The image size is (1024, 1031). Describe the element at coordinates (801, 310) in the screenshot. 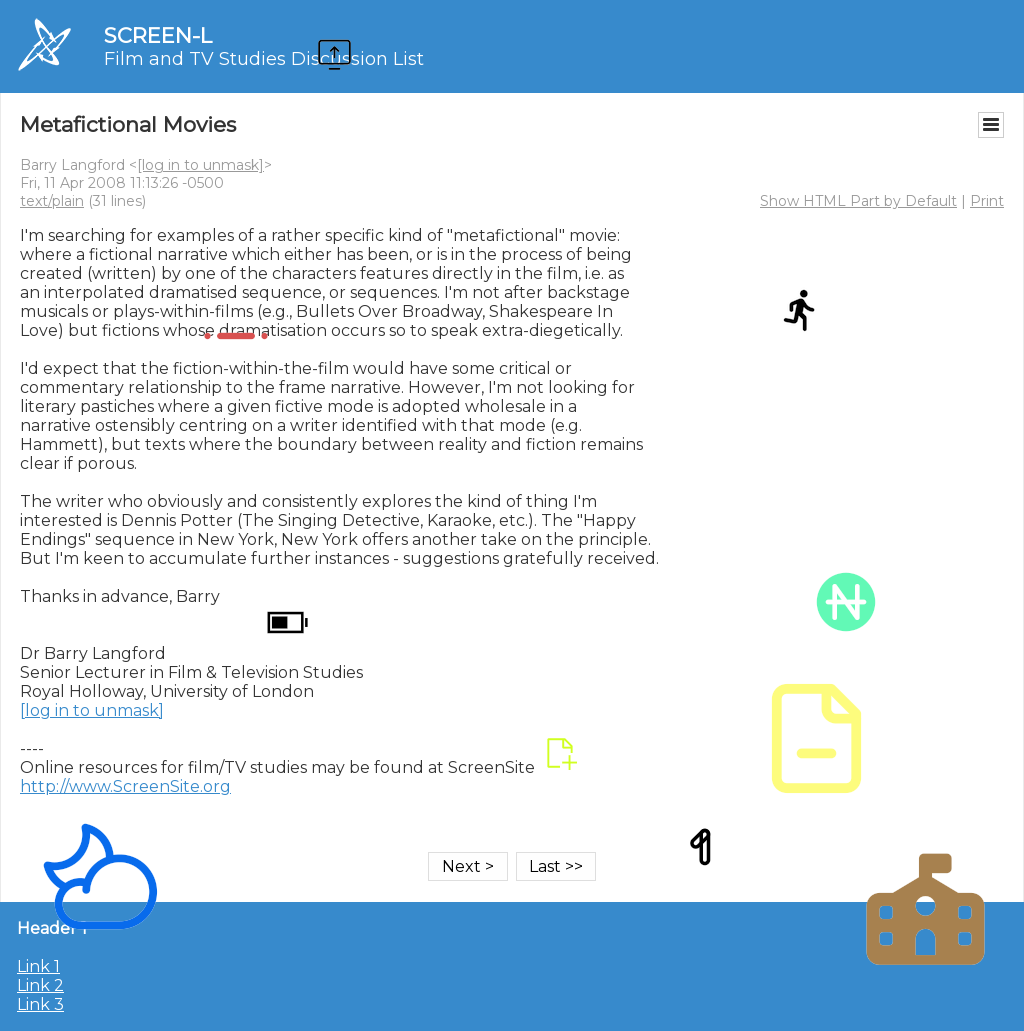

I see `access walking or running directions` at that location.